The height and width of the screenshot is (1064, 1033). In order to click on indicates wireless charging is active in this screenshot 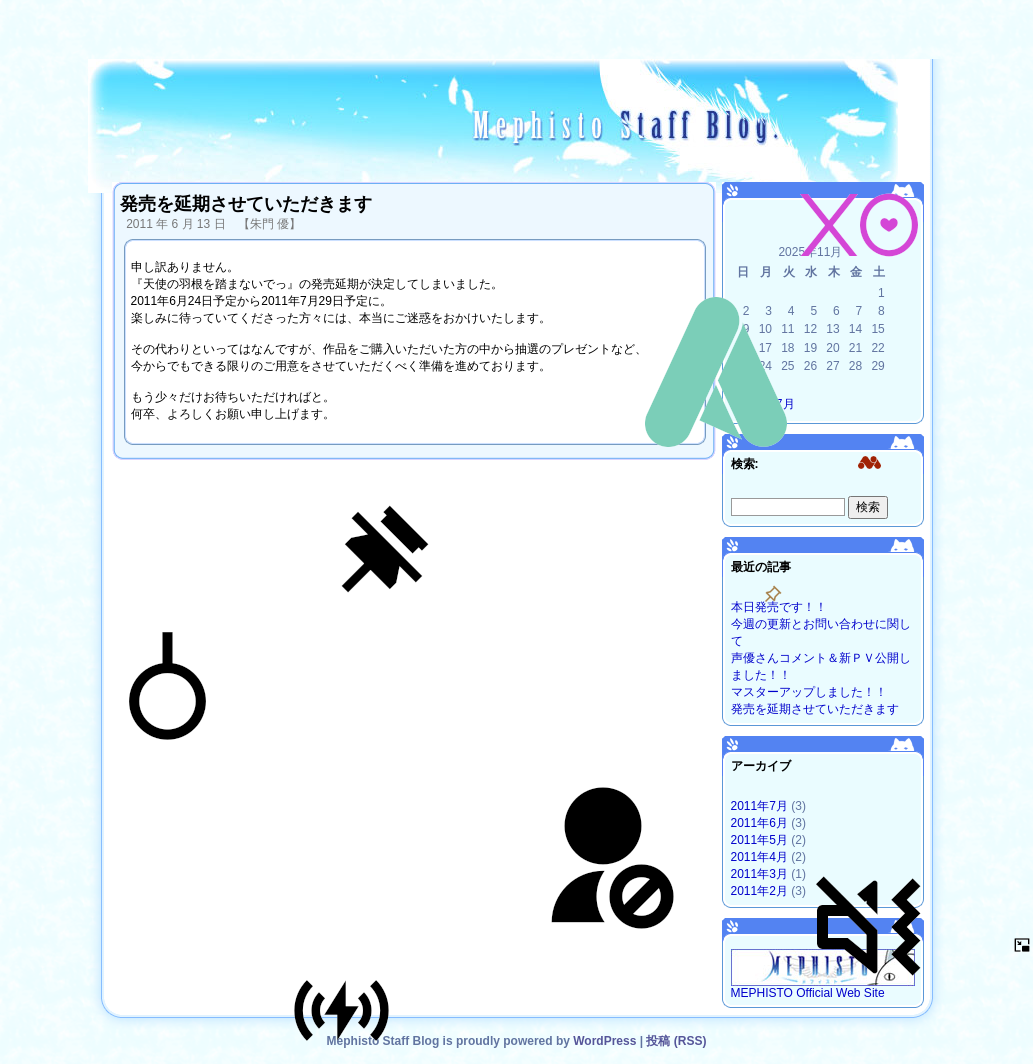, I will do `click(341, 1010)`.